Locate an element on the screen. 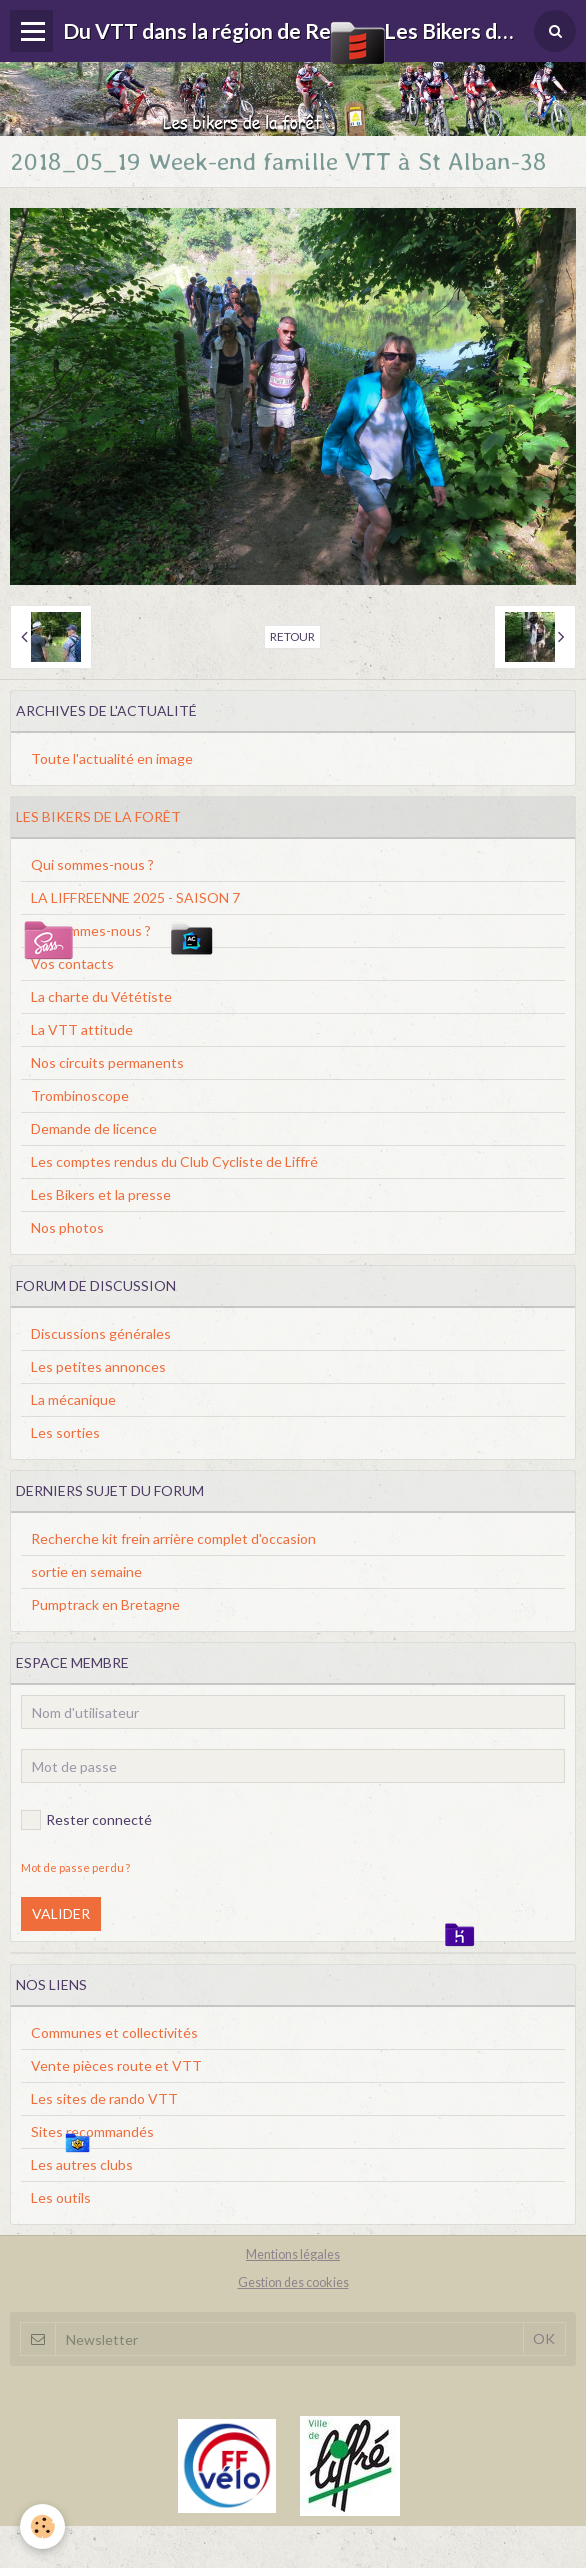  folder containing sass stylesheet files is located at coordinates (48, 941).